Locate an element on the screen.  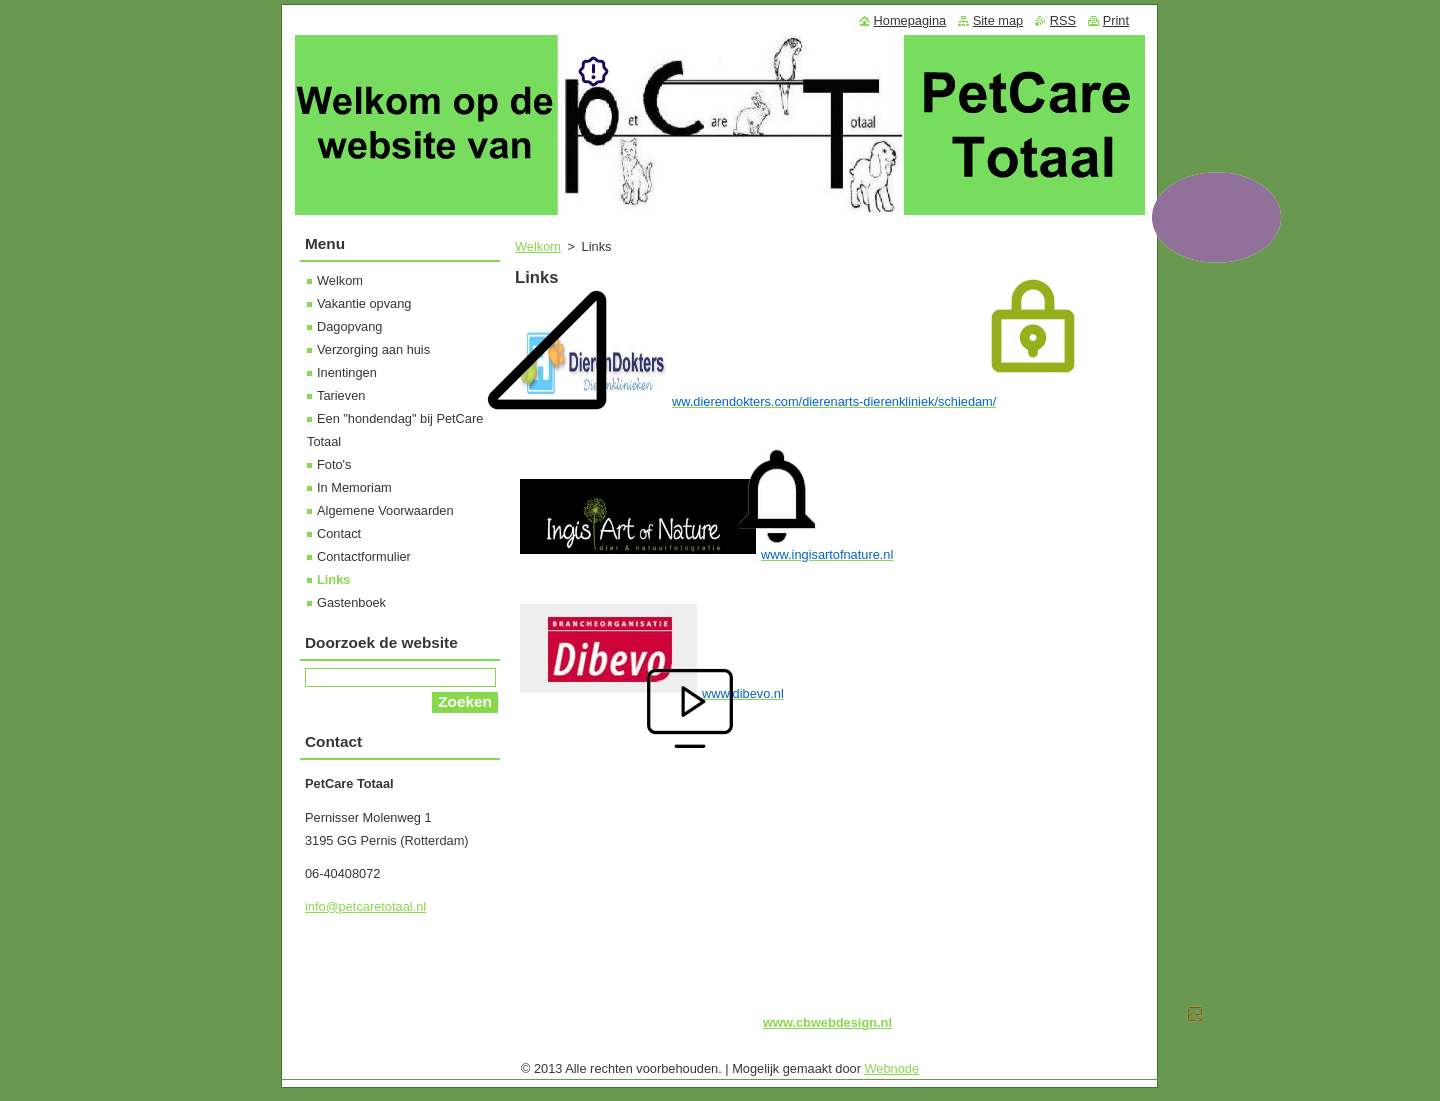
a filled oval shape indicator is located at coordinates (1216, 217).